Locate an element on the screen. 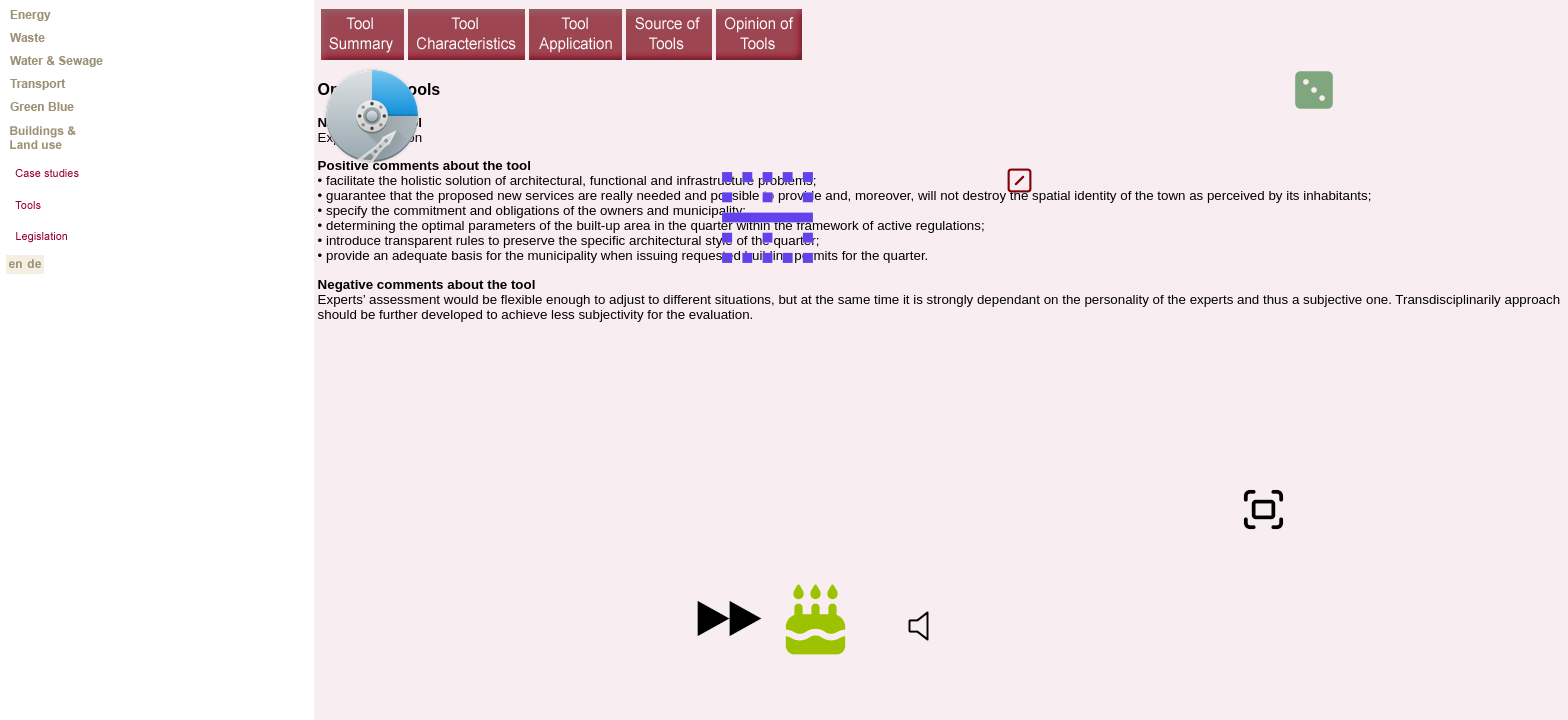 The height and width of the screenshot is (720, 1568). access disk partition settings is located at coordinates (372, 116).